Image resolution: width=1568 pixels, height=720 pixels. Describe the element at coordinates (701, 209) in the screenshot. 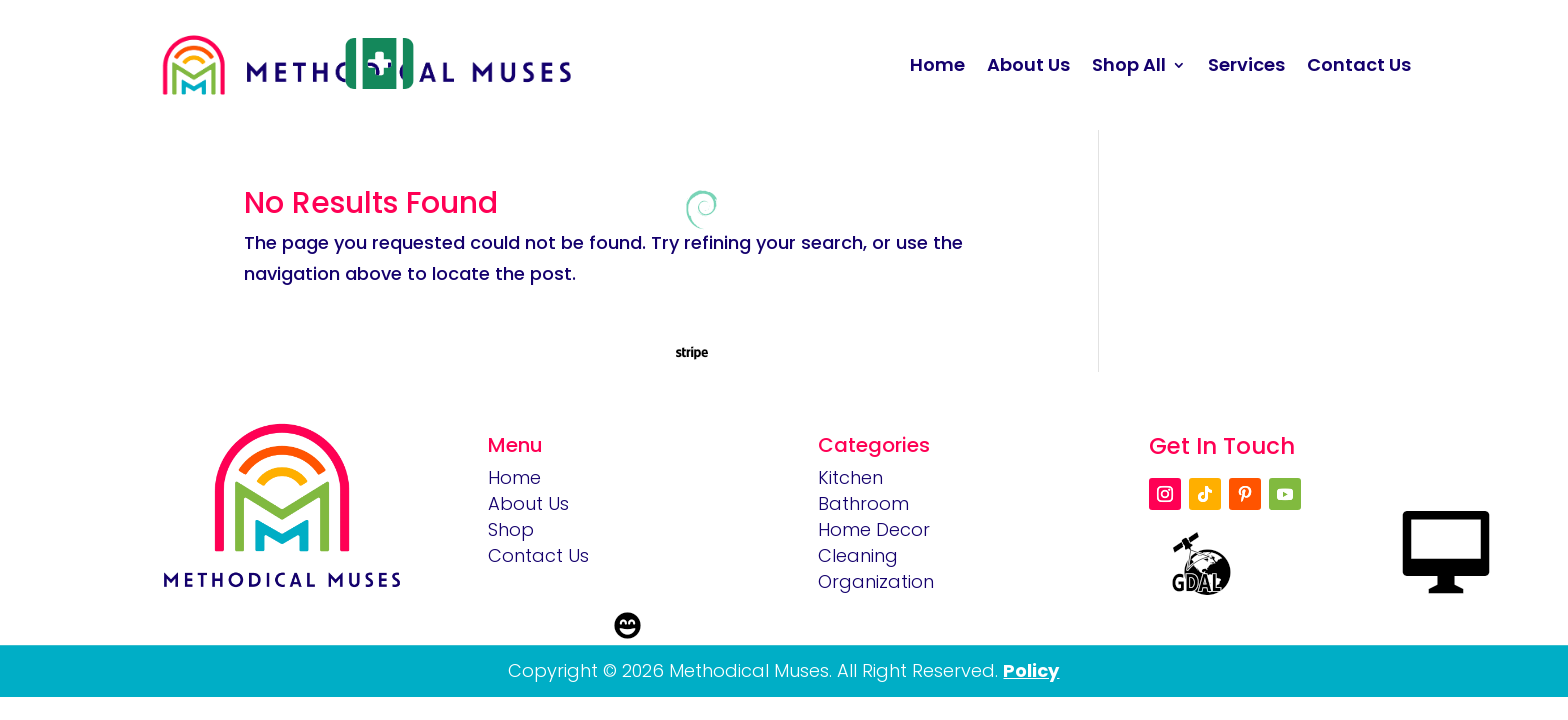

I see `debian linux operating system logo` at that location.